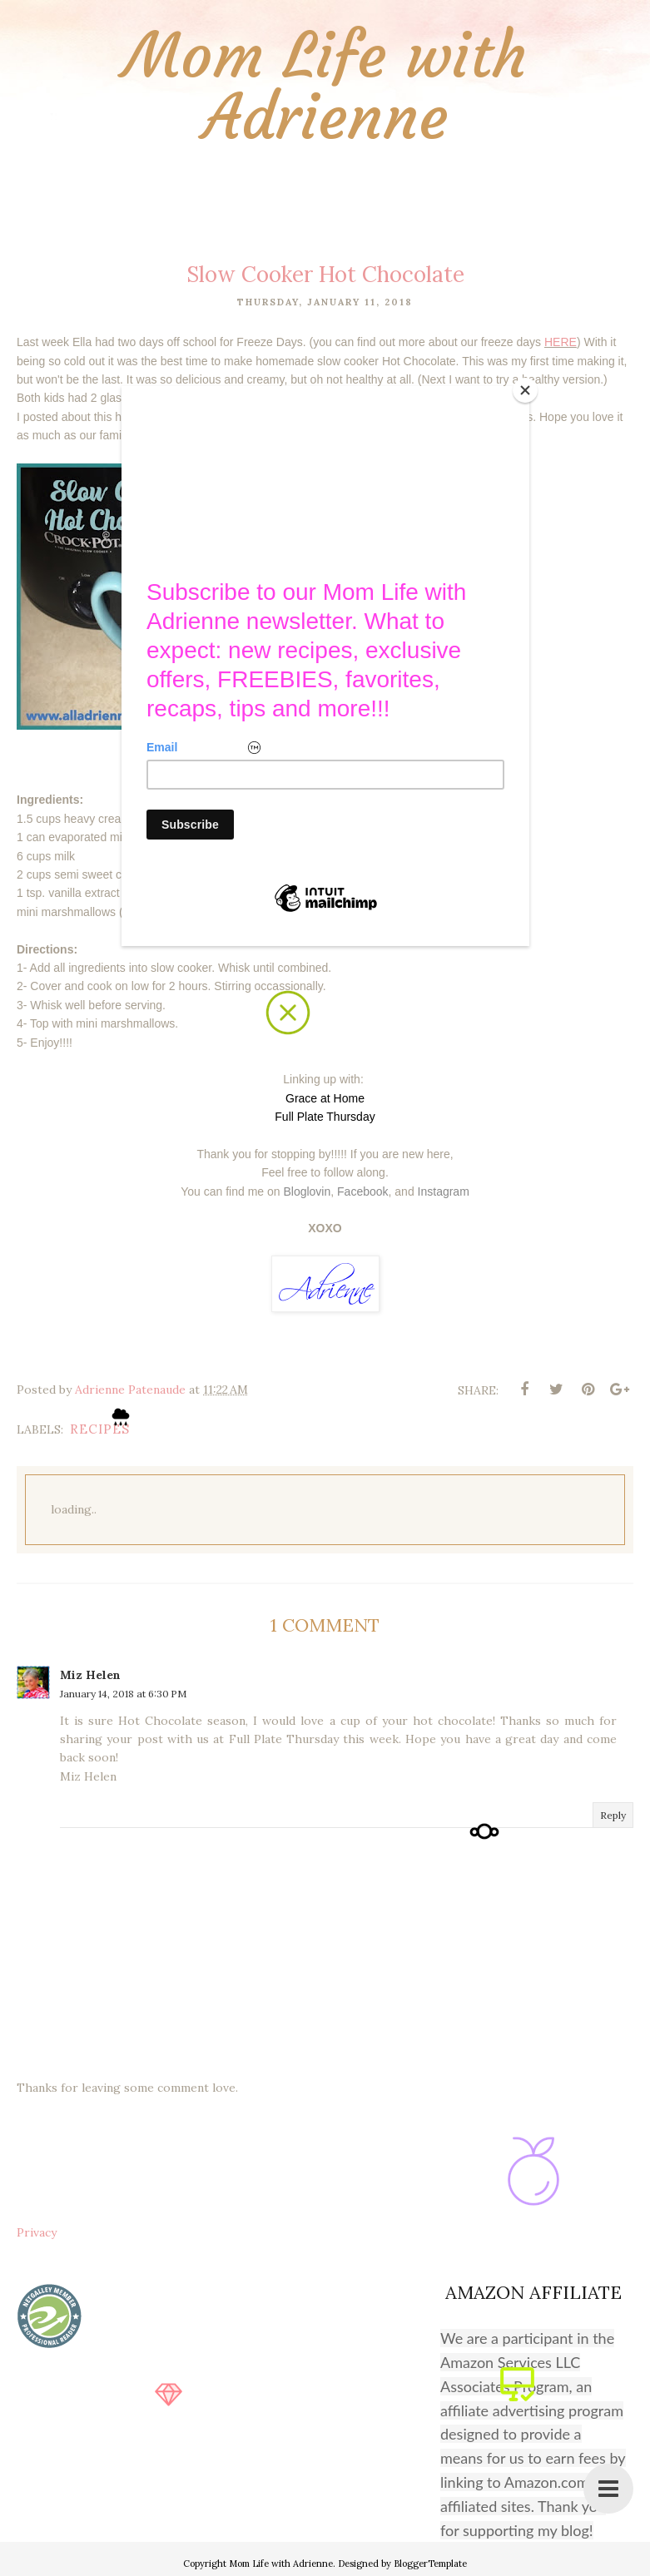 Image resolution: width=650 pixels, height=2576 pixels. I want to click on select orange flavor or citrus option, so click(533, 2172).